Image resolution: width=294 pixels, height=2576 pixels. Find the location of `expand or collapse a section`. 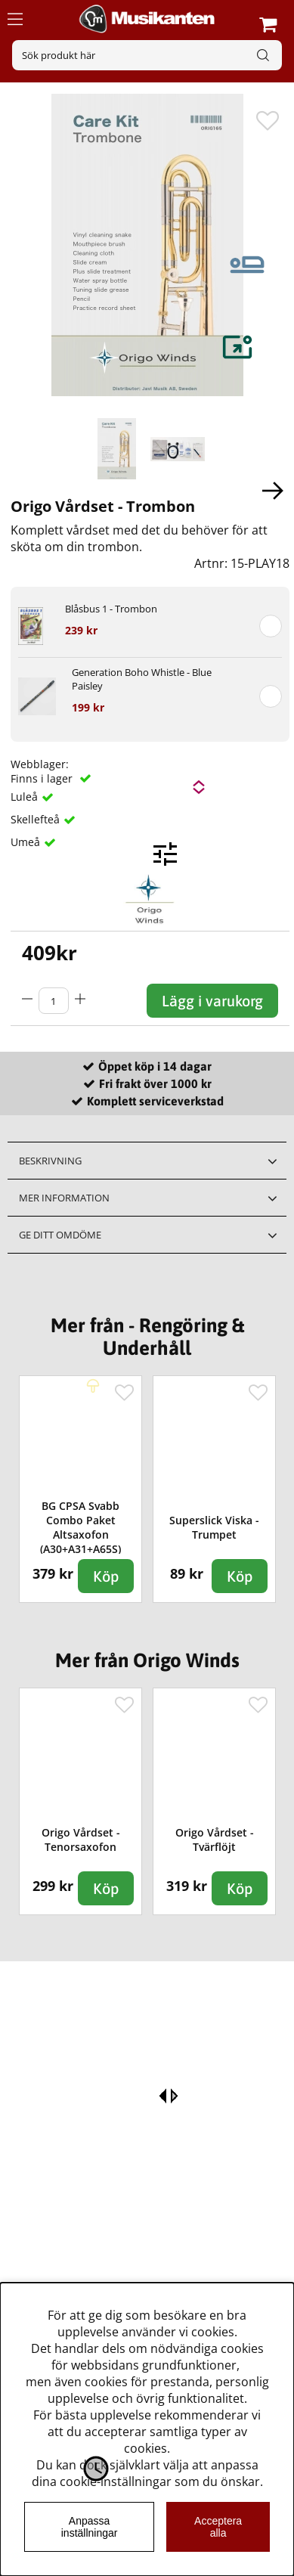

expand or collapse a section is located at coordinates (199, 787).